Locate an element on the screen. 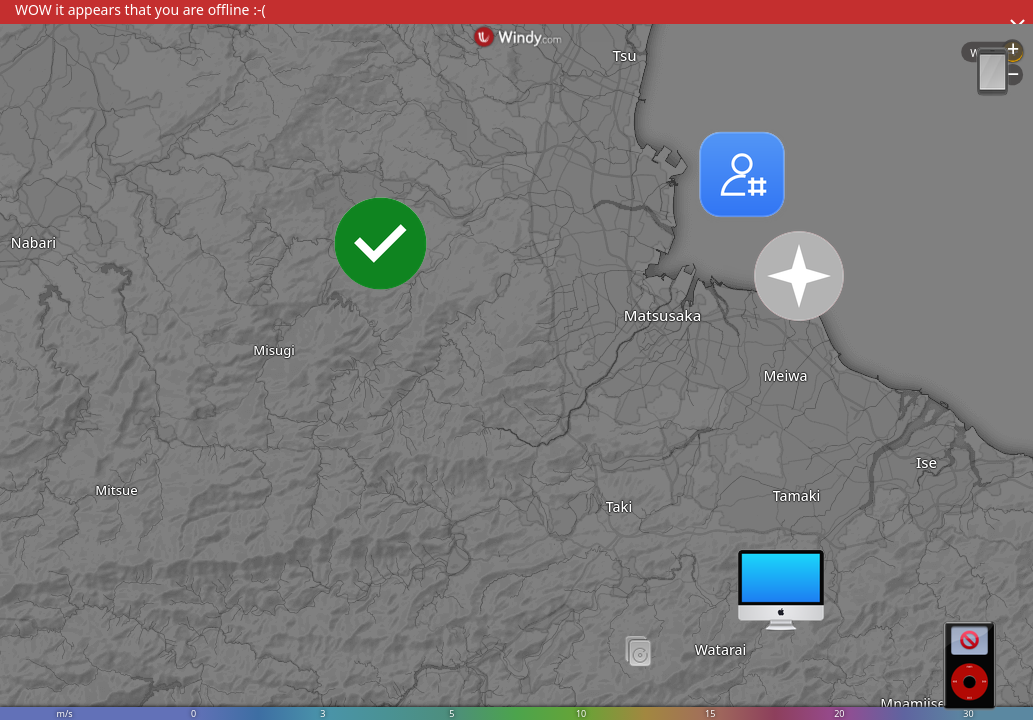 The height and width of the screenshot is (720, 1033). access multiple disk drives or storage devices is located at coordinates (638, 651).